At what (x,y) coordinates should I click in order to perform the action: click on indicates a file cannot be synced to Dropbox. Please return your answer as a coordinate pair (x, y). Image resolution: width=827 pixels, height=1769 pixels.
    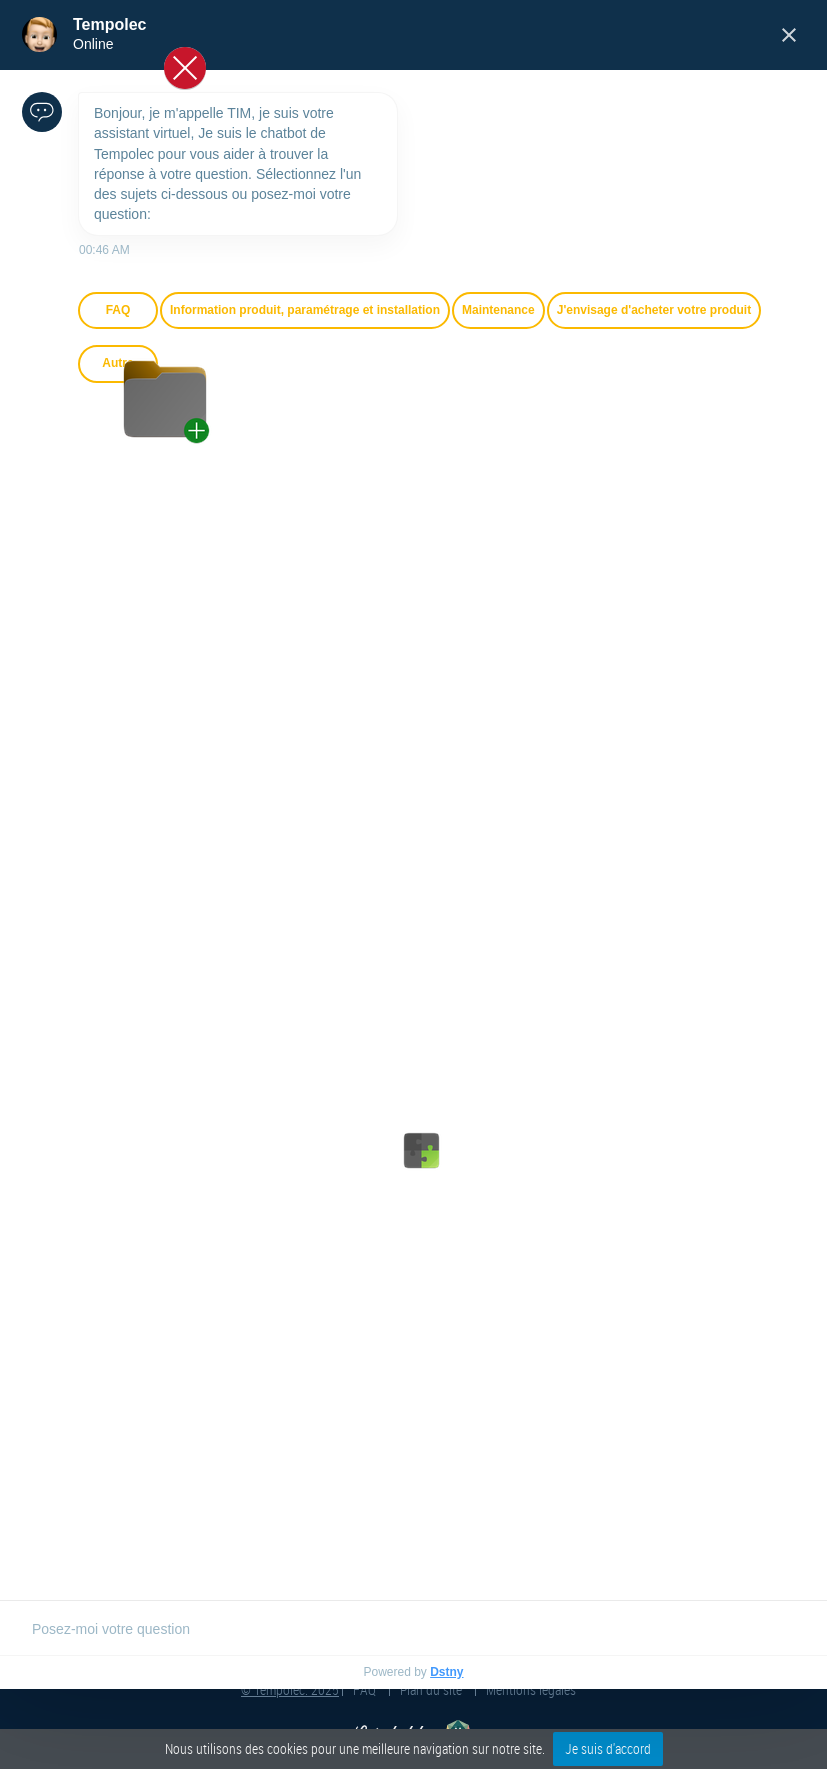
    Looking at the image, I should click on (185, 68).